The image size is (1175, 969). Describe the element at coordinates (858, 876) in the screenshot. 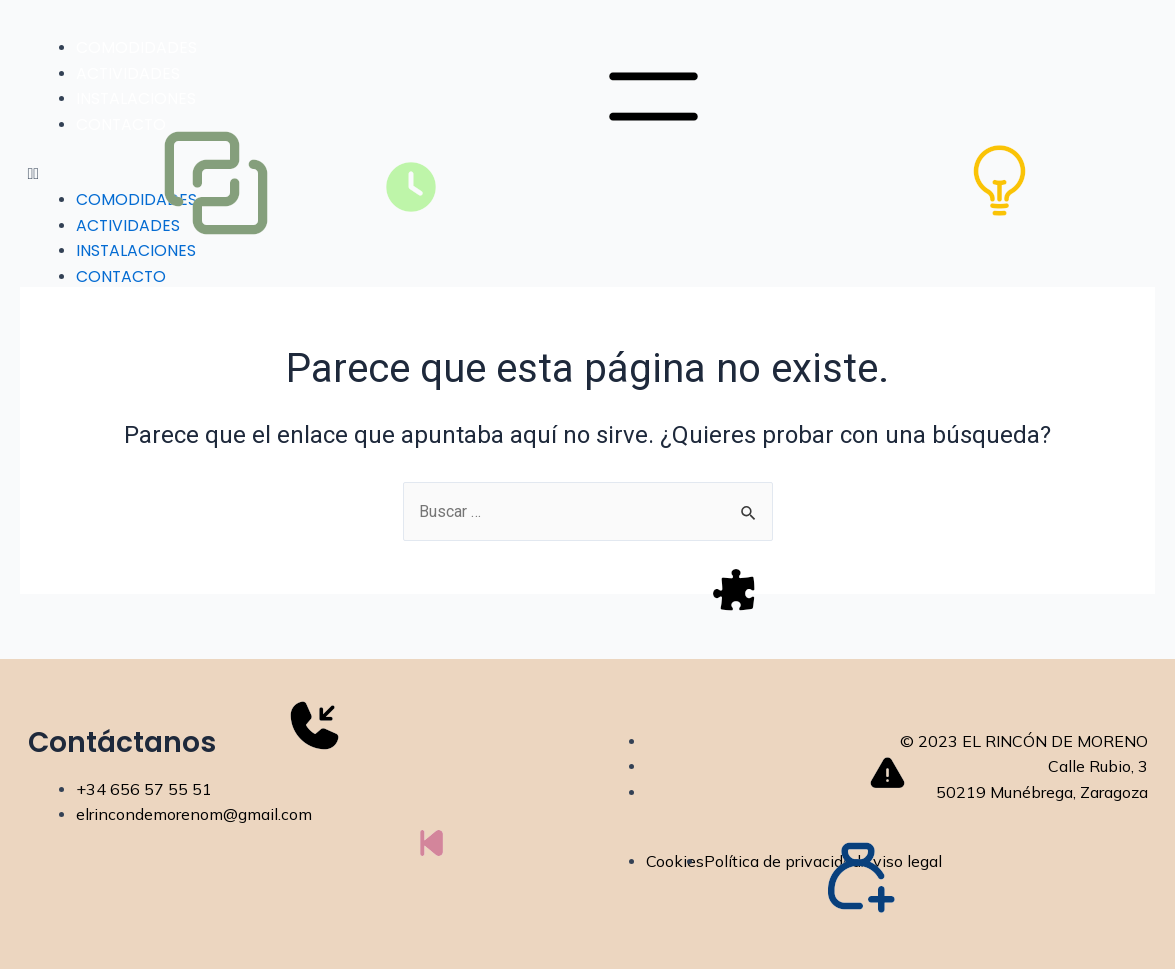

I see `add funds to your balance` at that location.